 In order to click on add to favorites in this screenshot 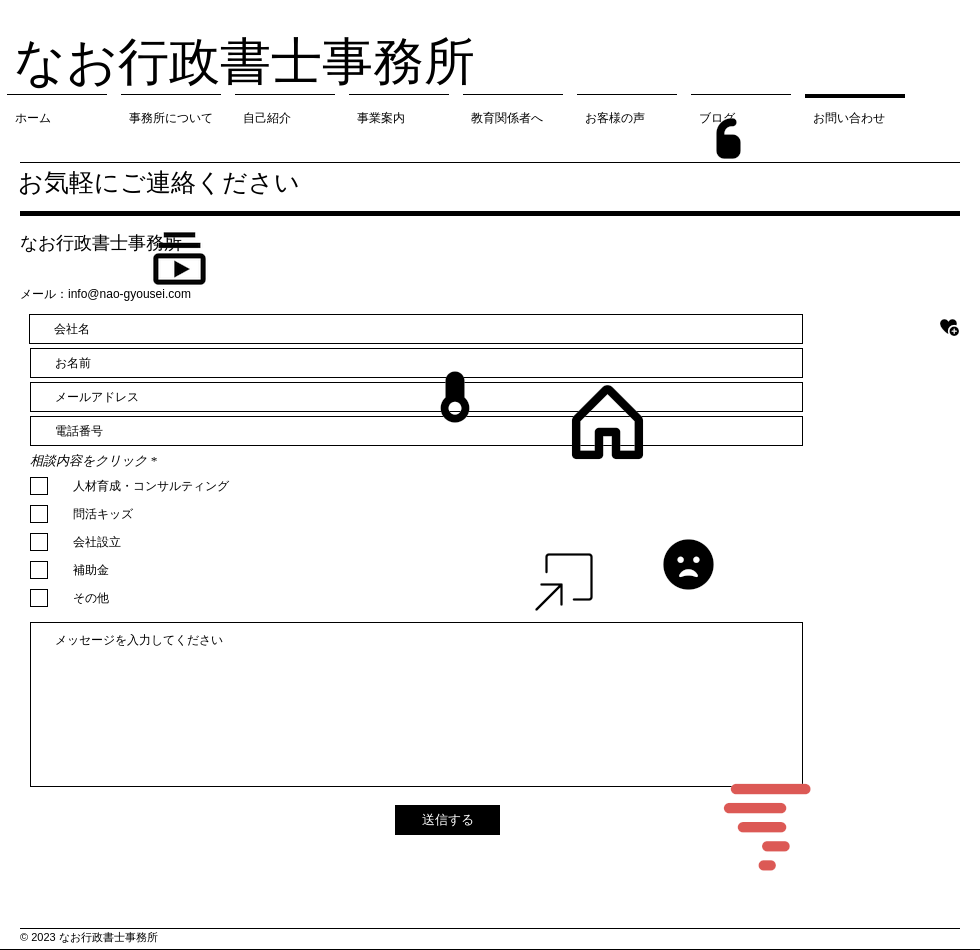, I will do `click(949, 326)`.